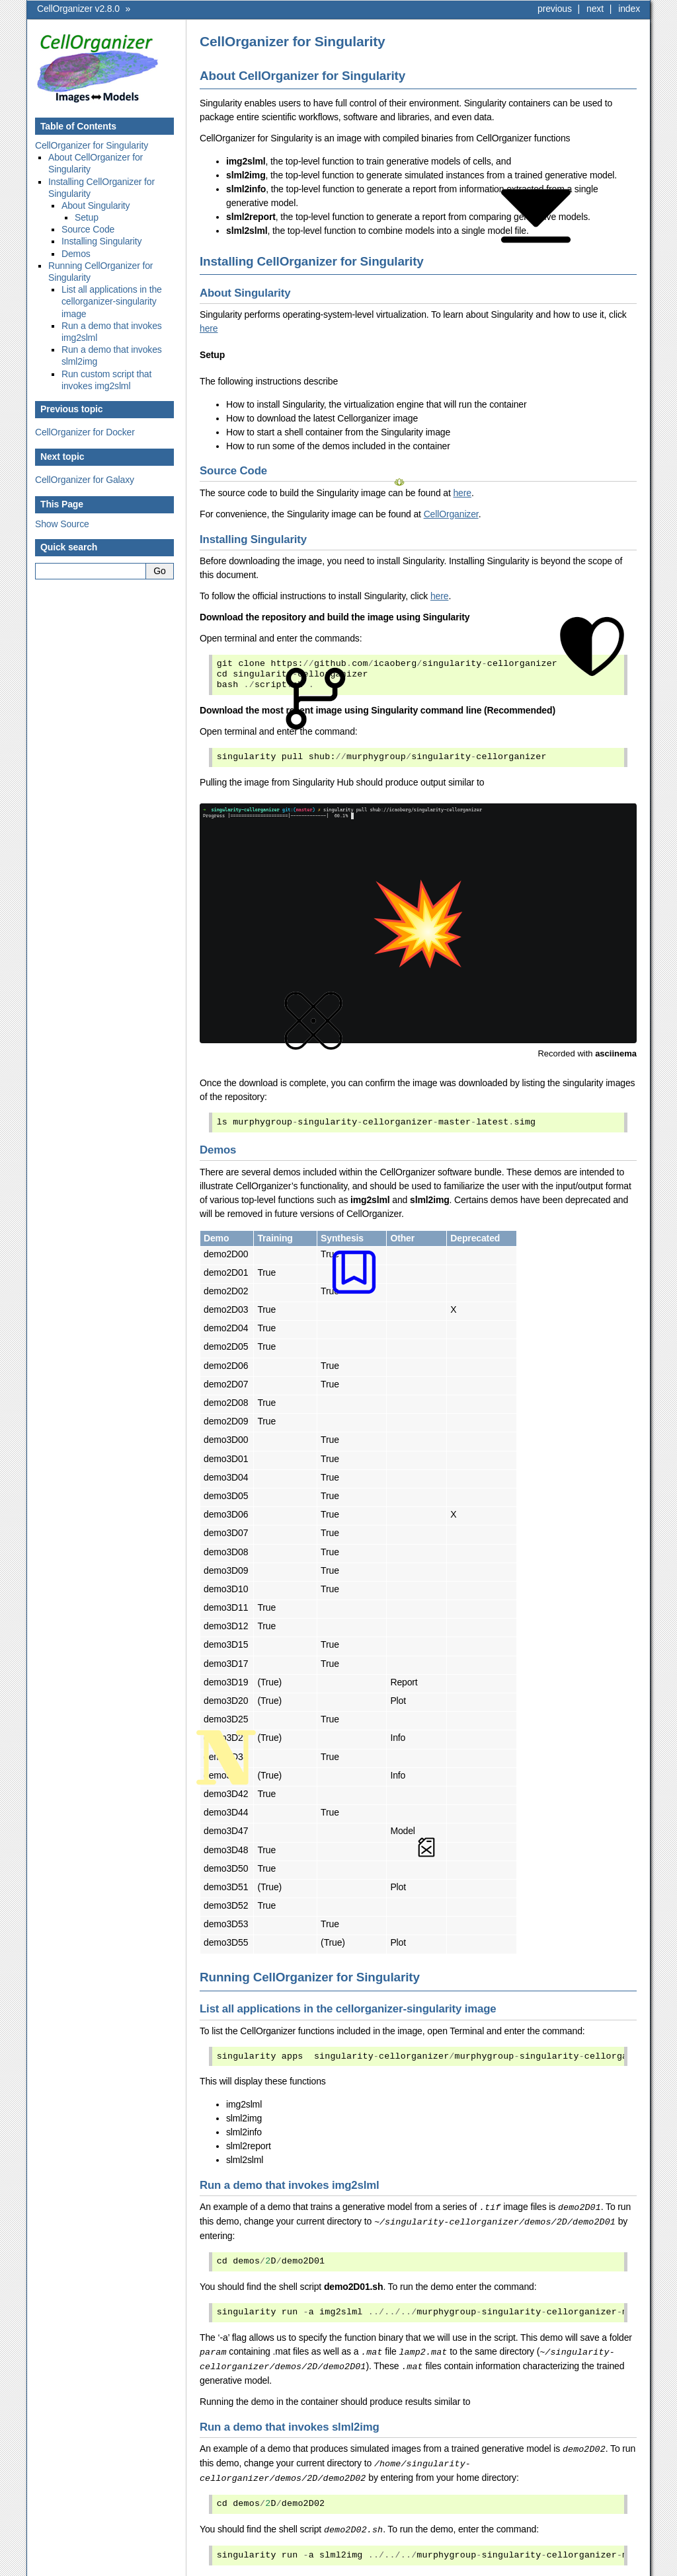 This screenshot has width=677, height=2576. I want to click on view repository branches, so click(311, 698).